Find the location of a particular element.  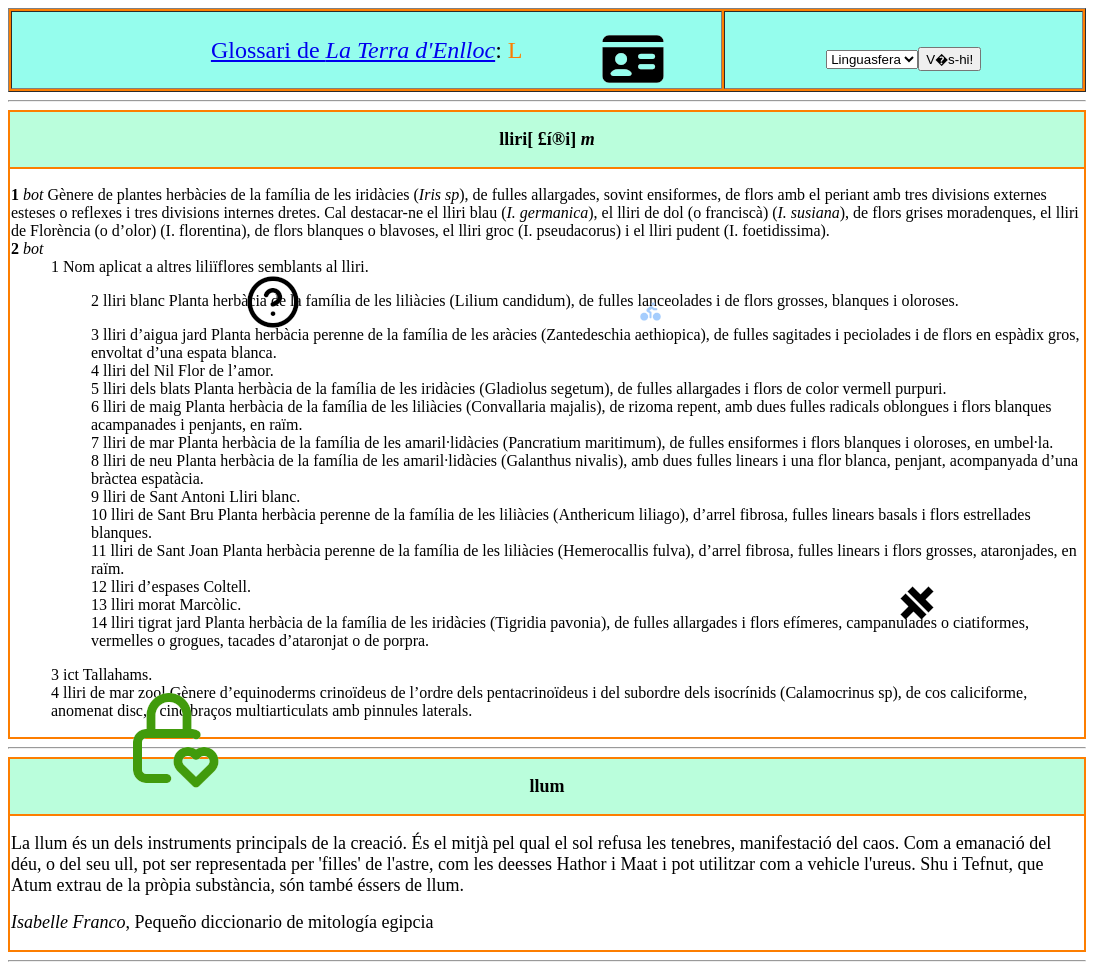

access help or support information is located at coordinates (273, 302).